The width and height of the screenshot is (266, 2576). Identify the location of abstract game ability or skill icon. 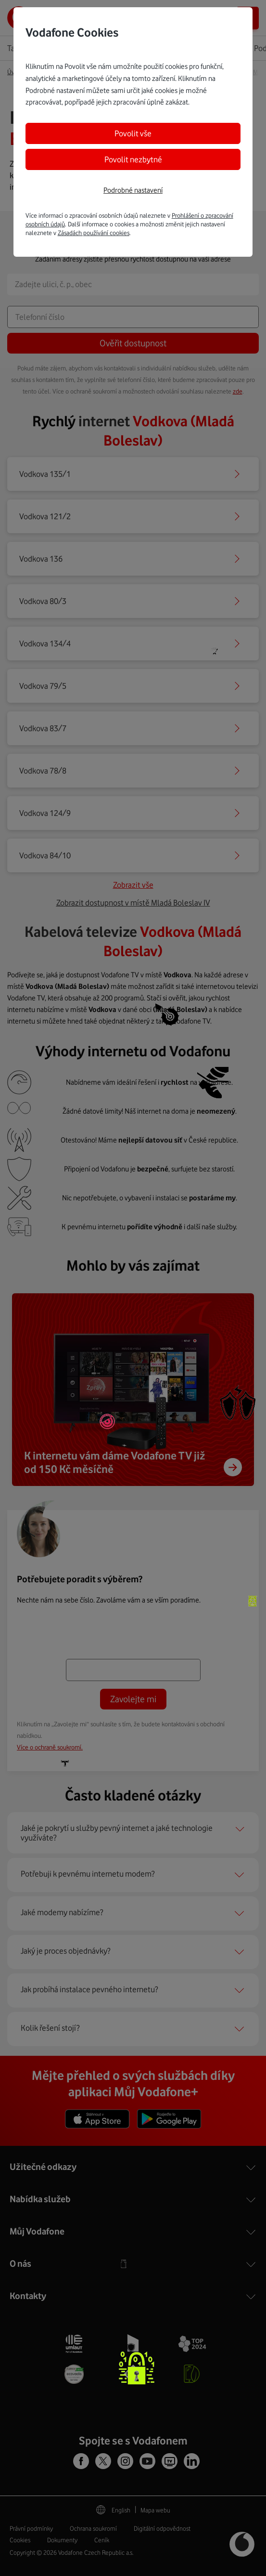
(107, 1421).